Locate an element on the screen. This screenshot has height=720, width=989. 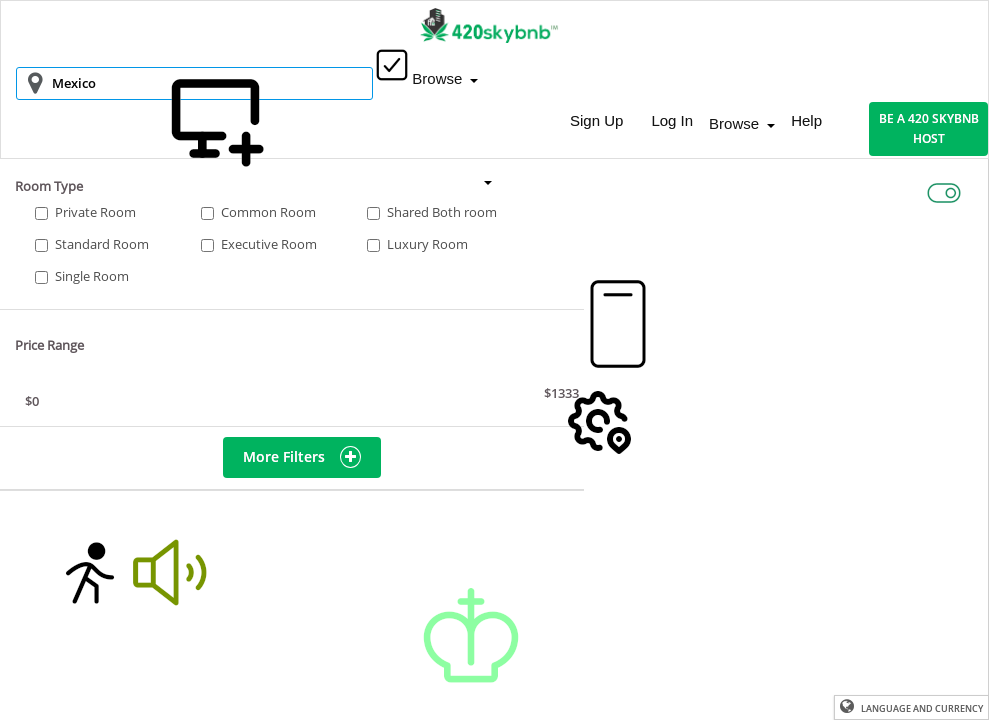
switch to walking directions is located at coordinates (90, 573).